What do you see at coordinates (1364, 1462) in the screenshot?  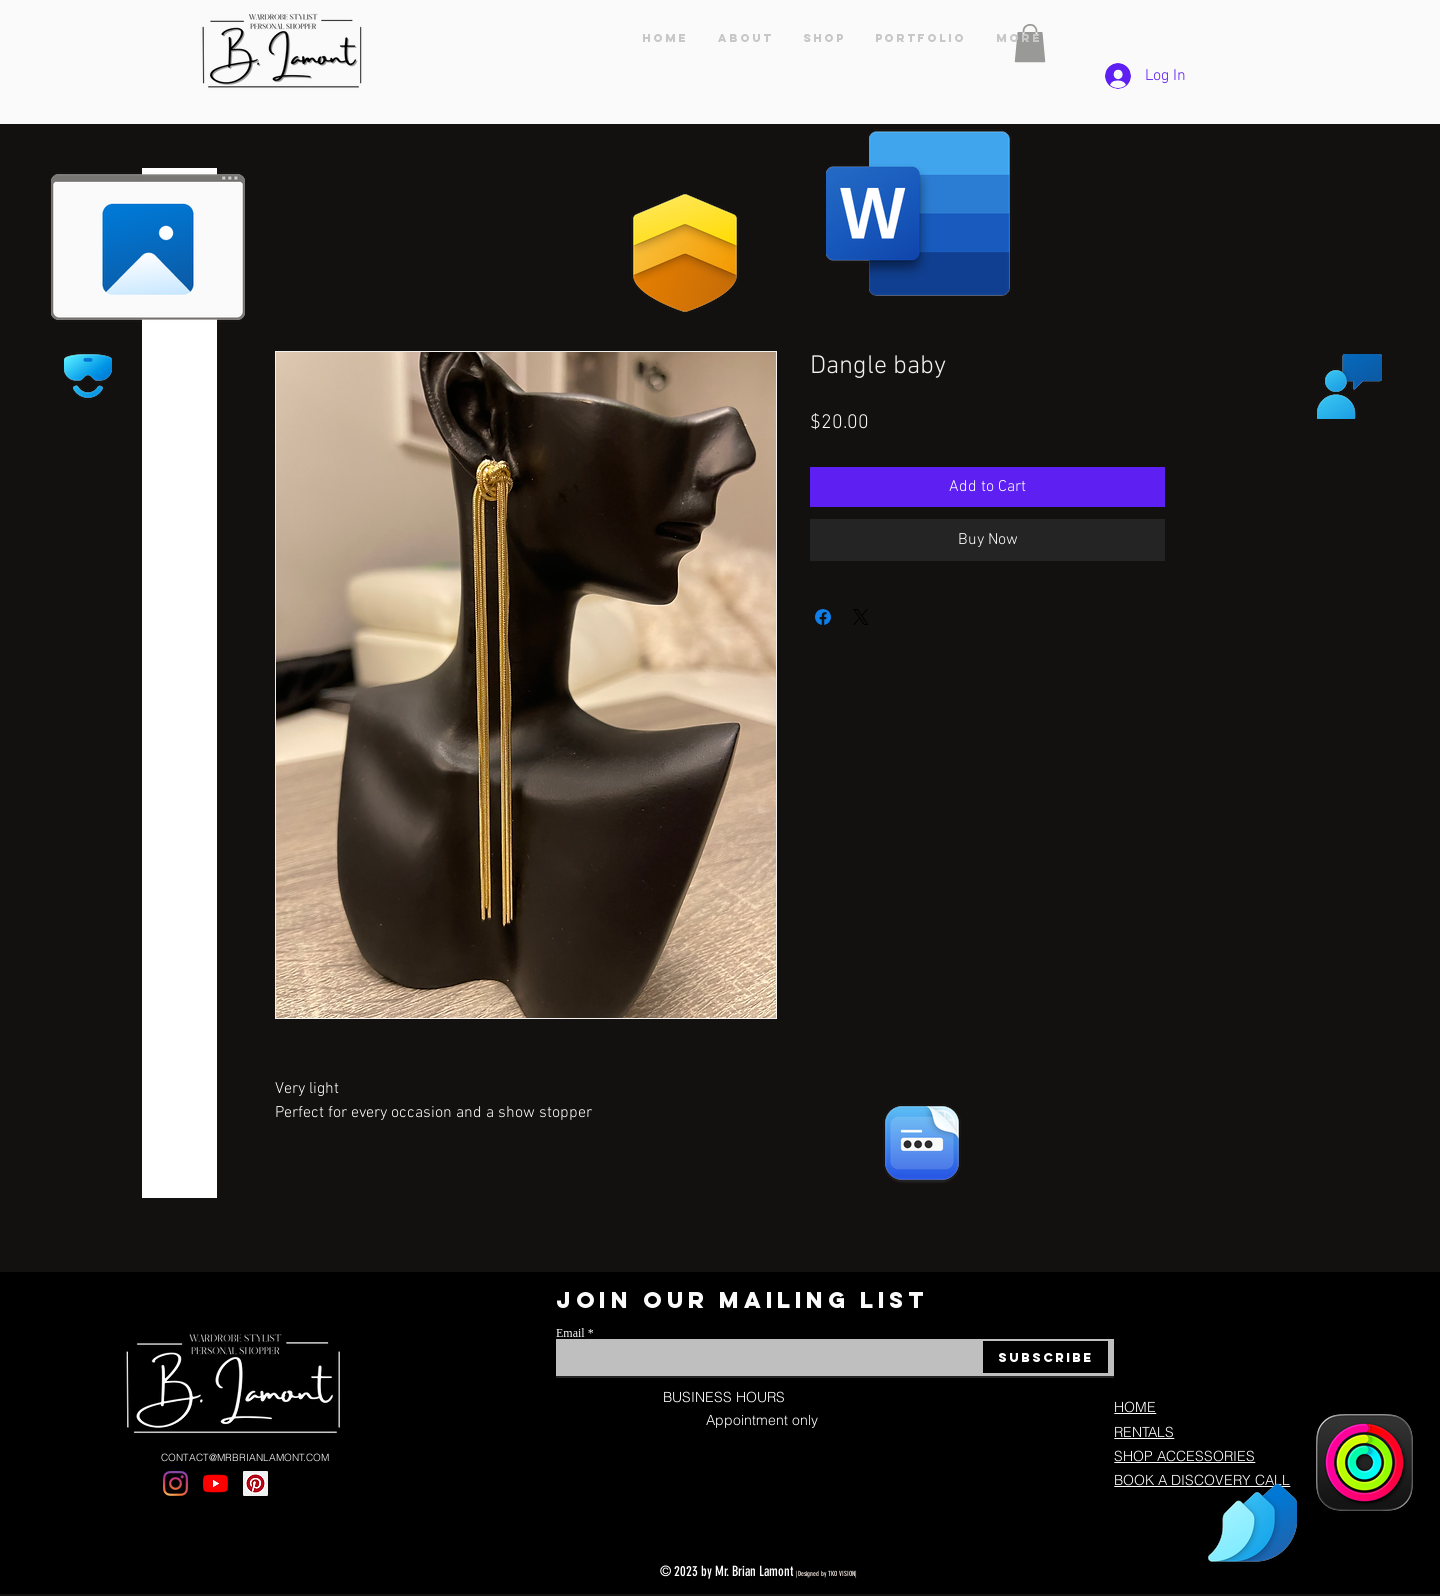 I see `open the fitness app` at bounding box center [1364, 1462].